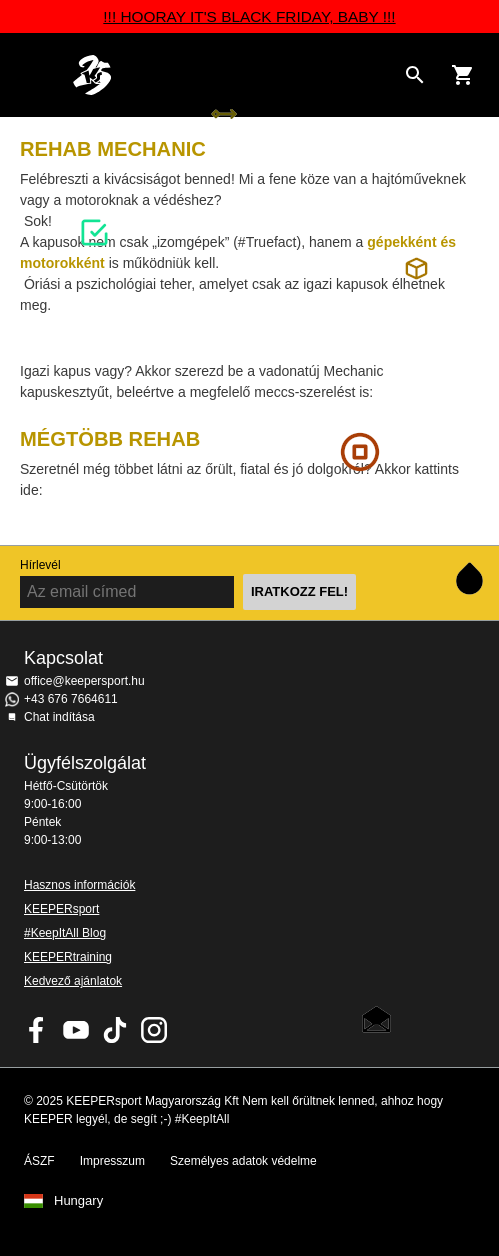 This screenshot has width=499, height=1256. I want to click on navigate to the next step or section, so click(224, 114).